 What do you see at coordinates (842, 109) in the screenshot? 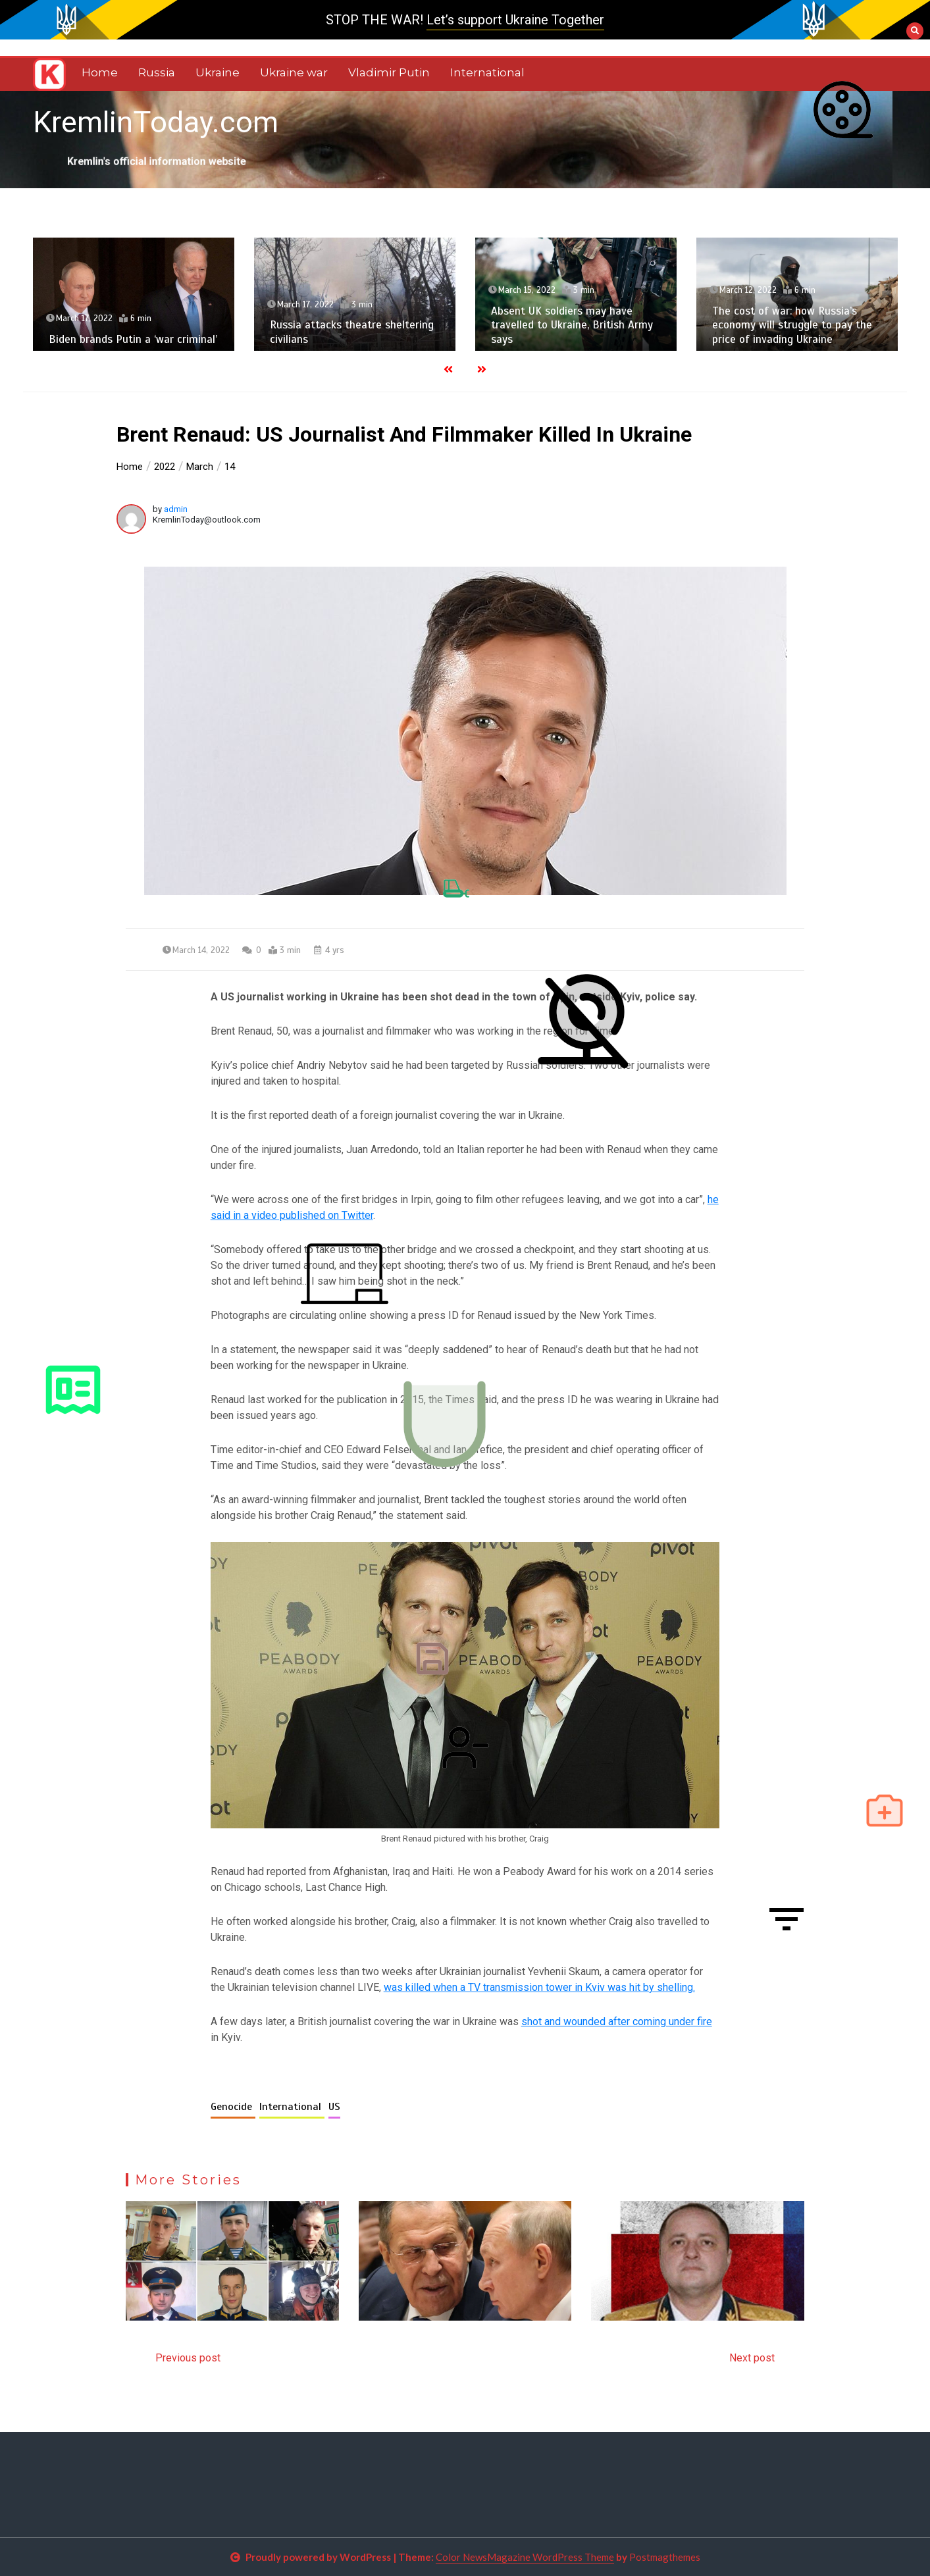
I see `browse video or movie content` at bounding box center [842, 109].